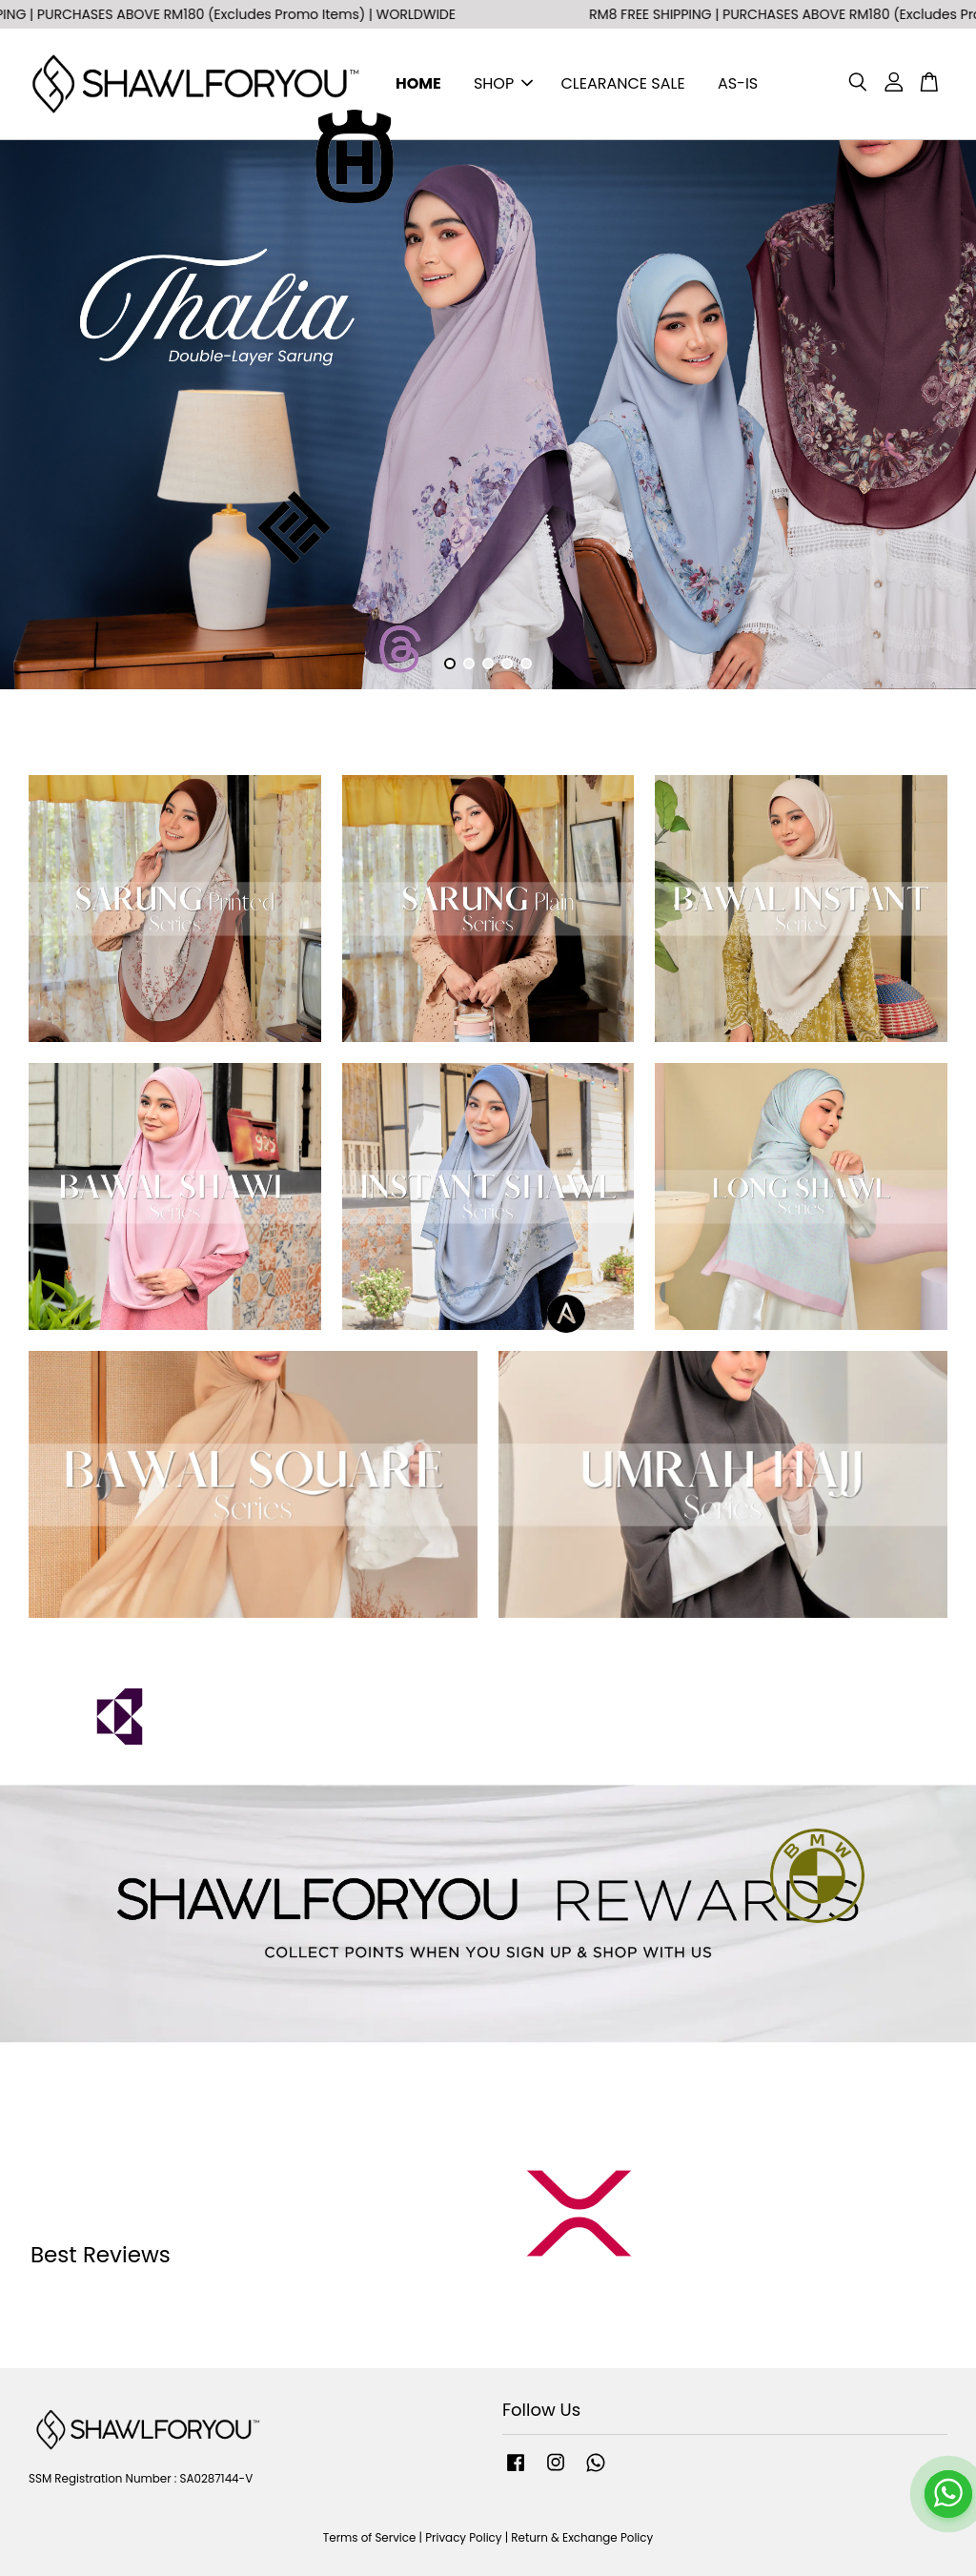  I want to click on Ansible automation platform logo, so click(566, 1314).